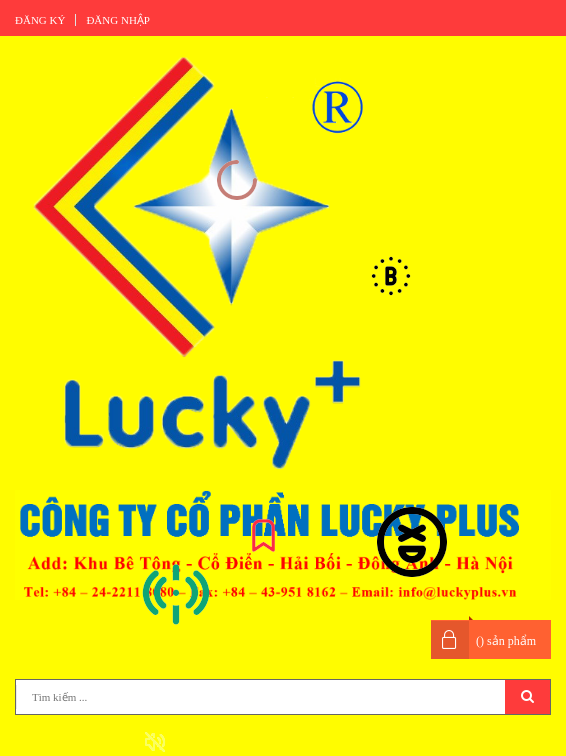  What do you see at coordinates (391, 276) in the screenshot?
I see `indicates bold text formatting option` at bounding box center [391, 276].